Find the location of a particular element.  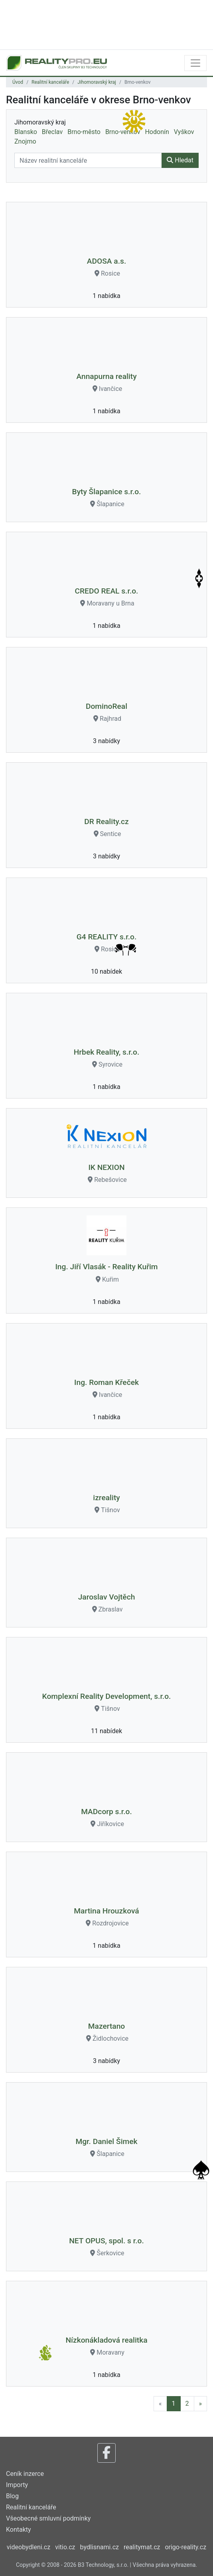

indicates player has reached level two status is located at coordinates (199, 578).